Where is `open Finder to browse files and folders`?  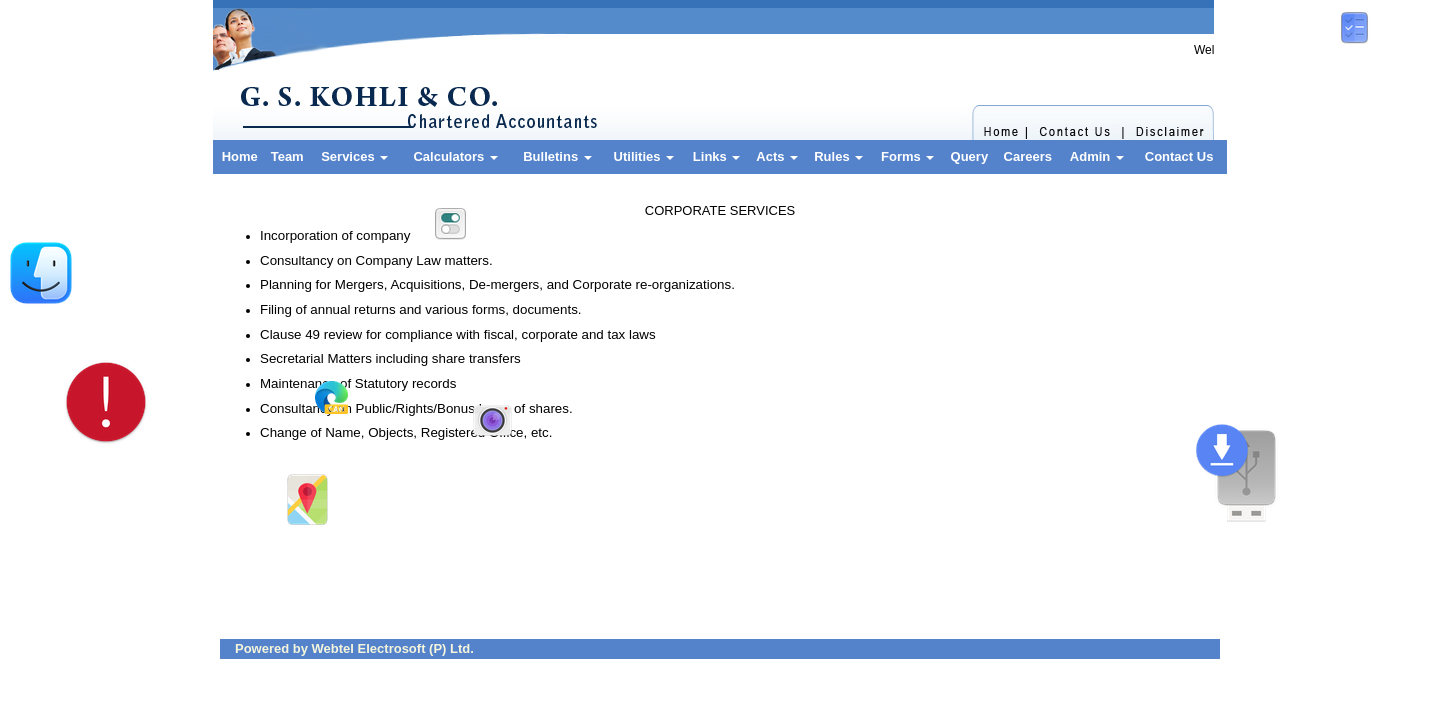 open Finder to browse files and folders is located at coordinates (41, 273).